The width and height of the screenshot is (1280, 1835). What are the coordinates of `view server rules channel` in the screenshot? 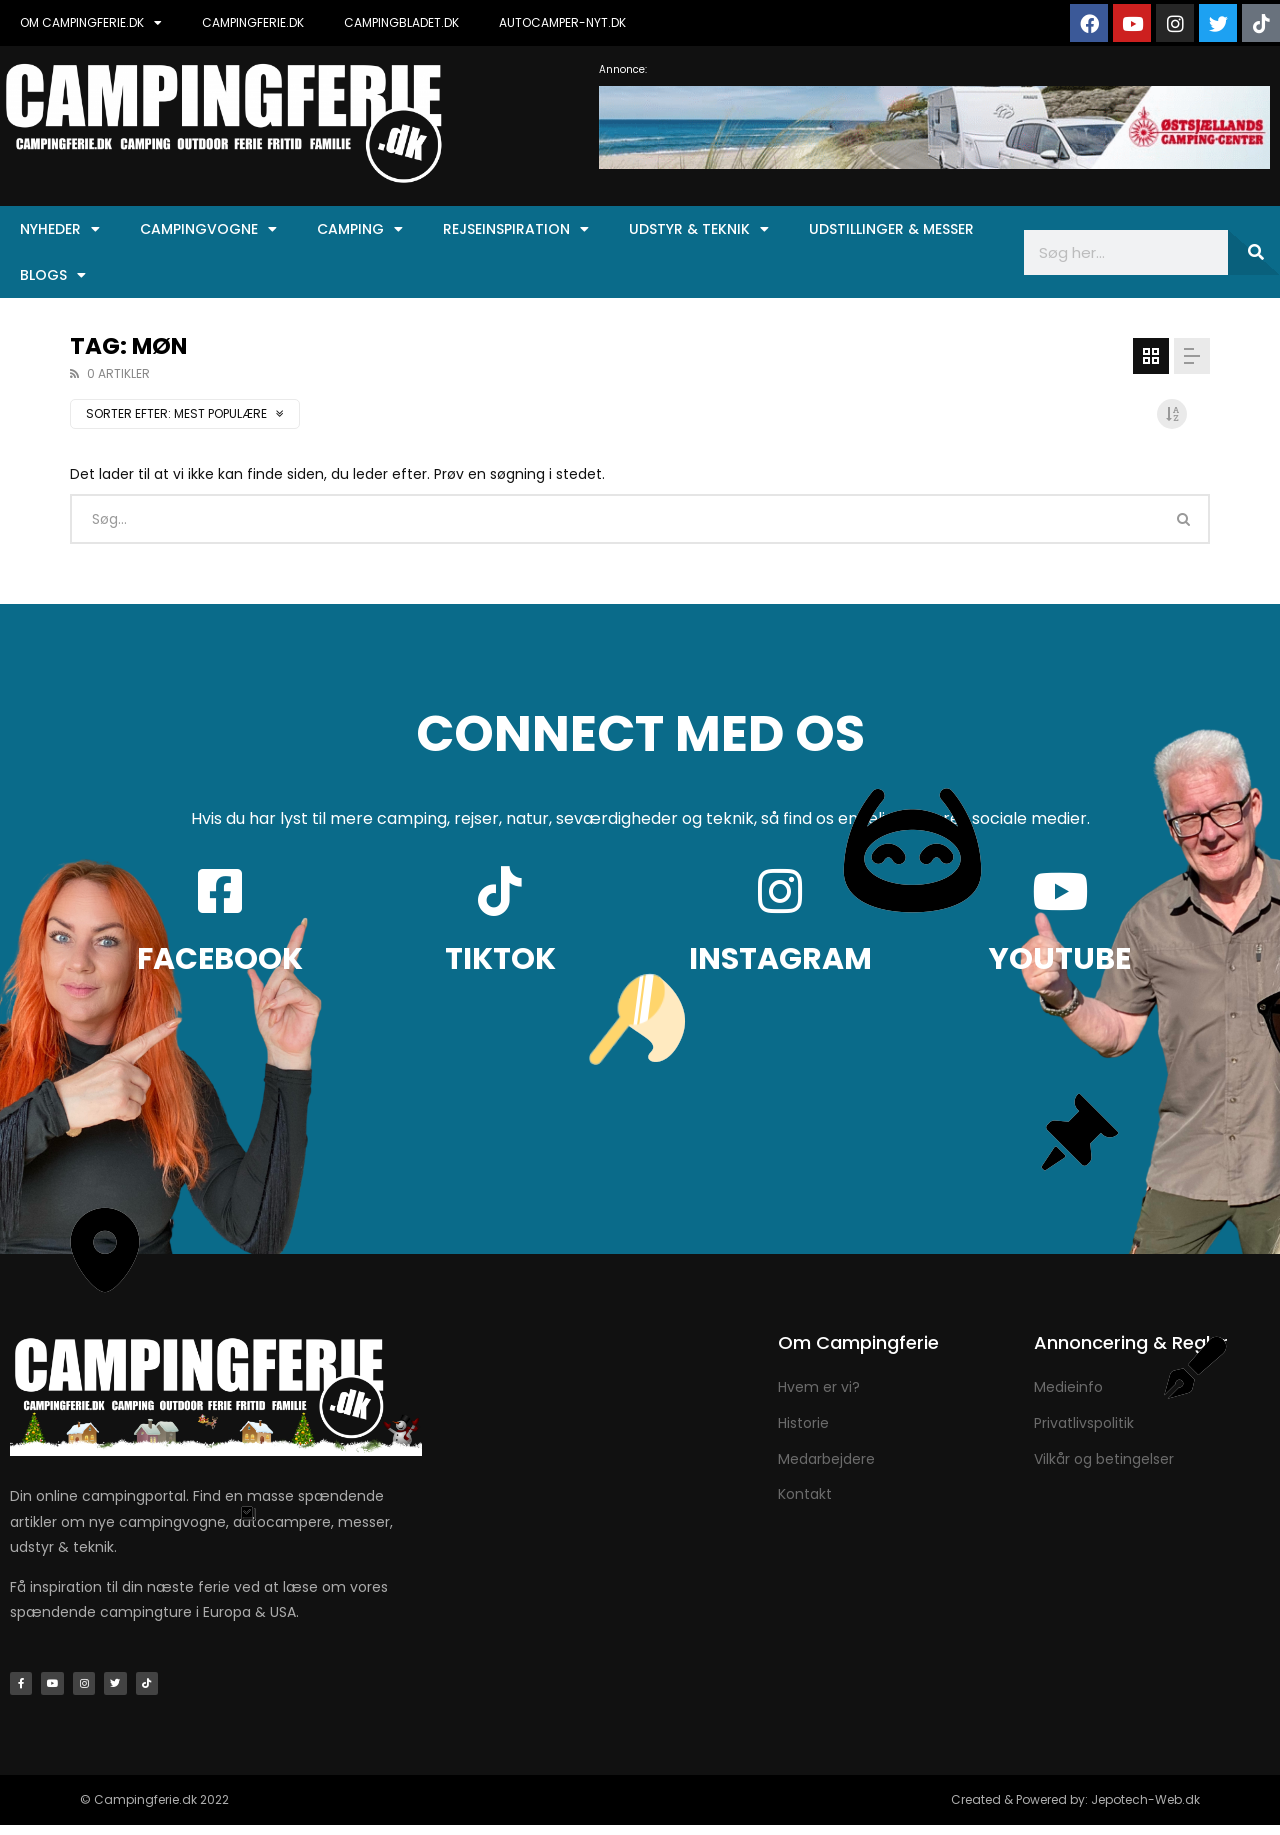 It's located at (248, 1513).